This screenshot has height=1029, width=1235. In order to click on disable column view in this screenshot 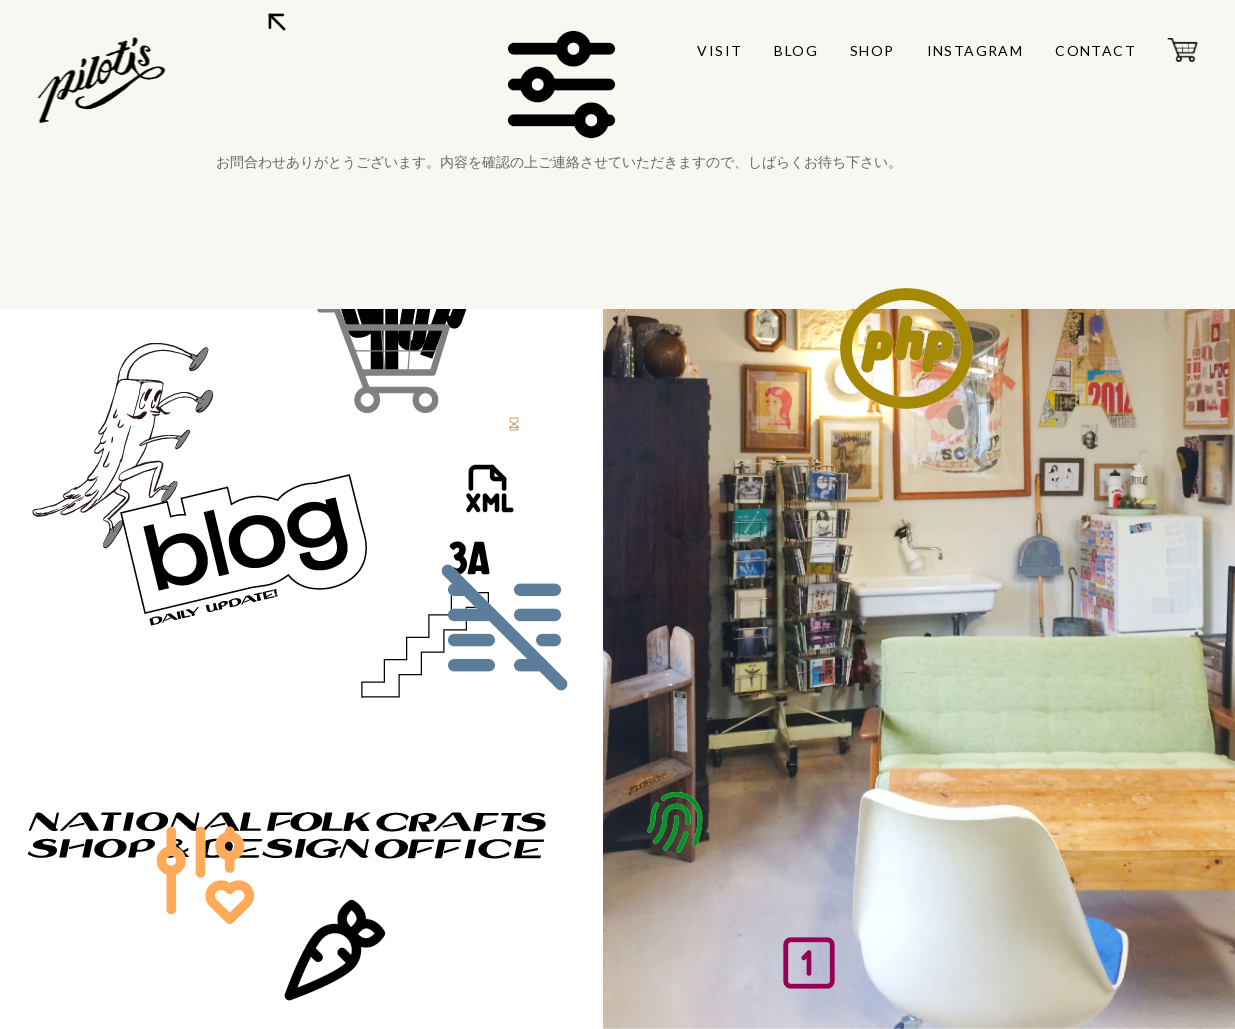, I will do `click(504, 627)`.